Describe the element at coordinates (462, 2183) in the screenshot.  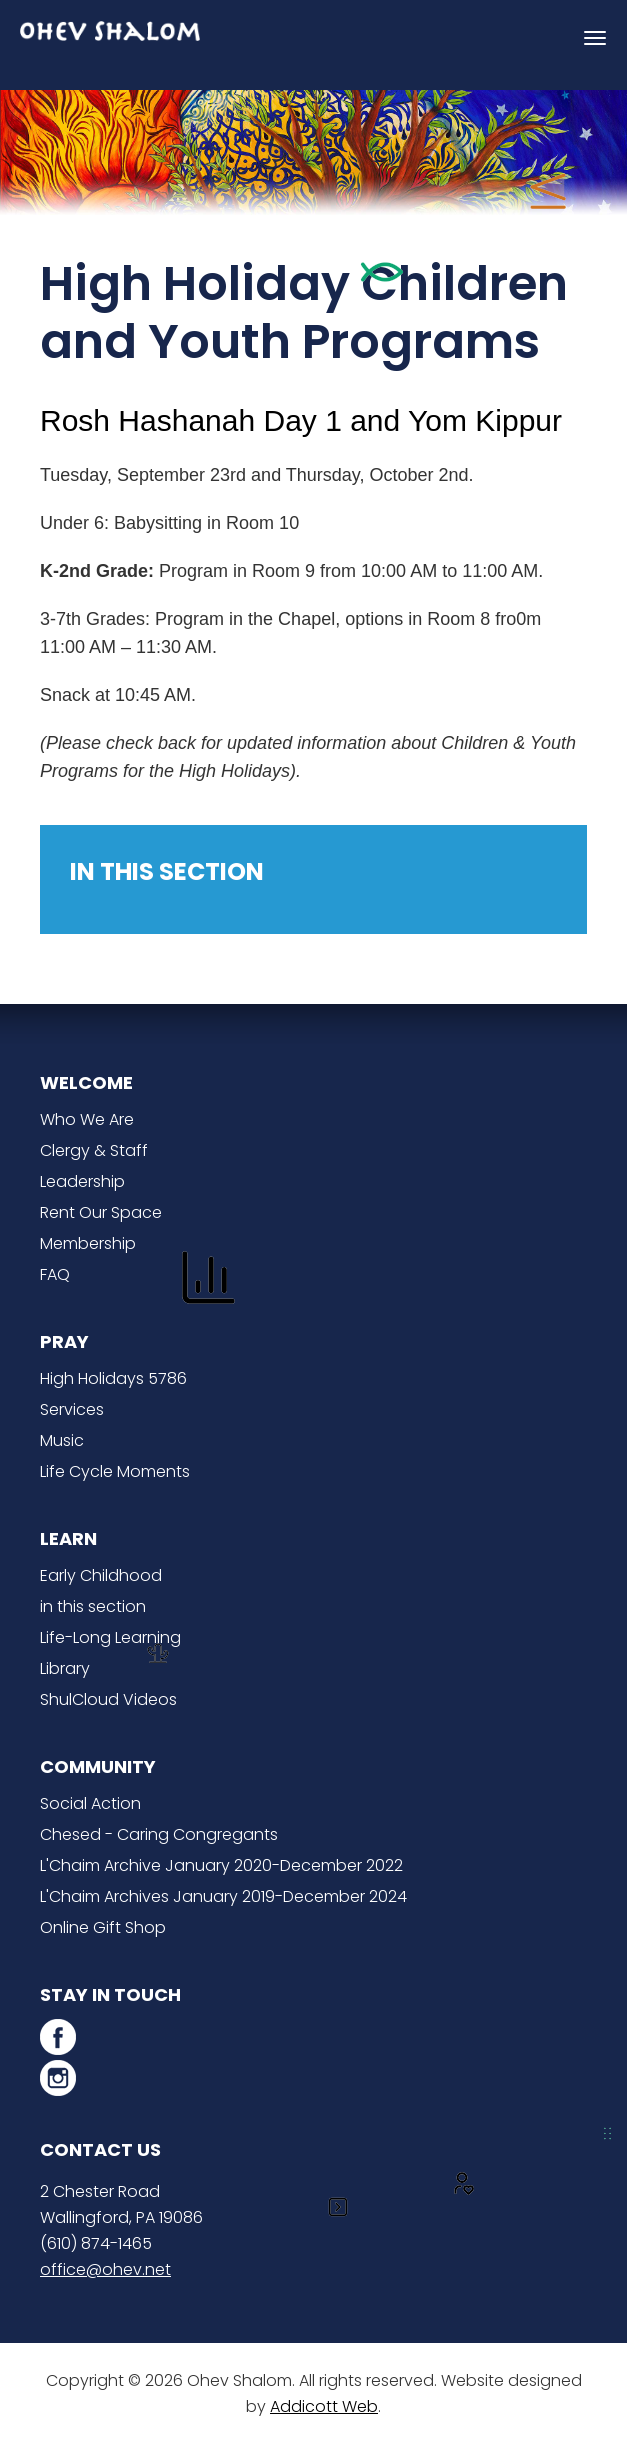
I see `add user to favorites` at that location.